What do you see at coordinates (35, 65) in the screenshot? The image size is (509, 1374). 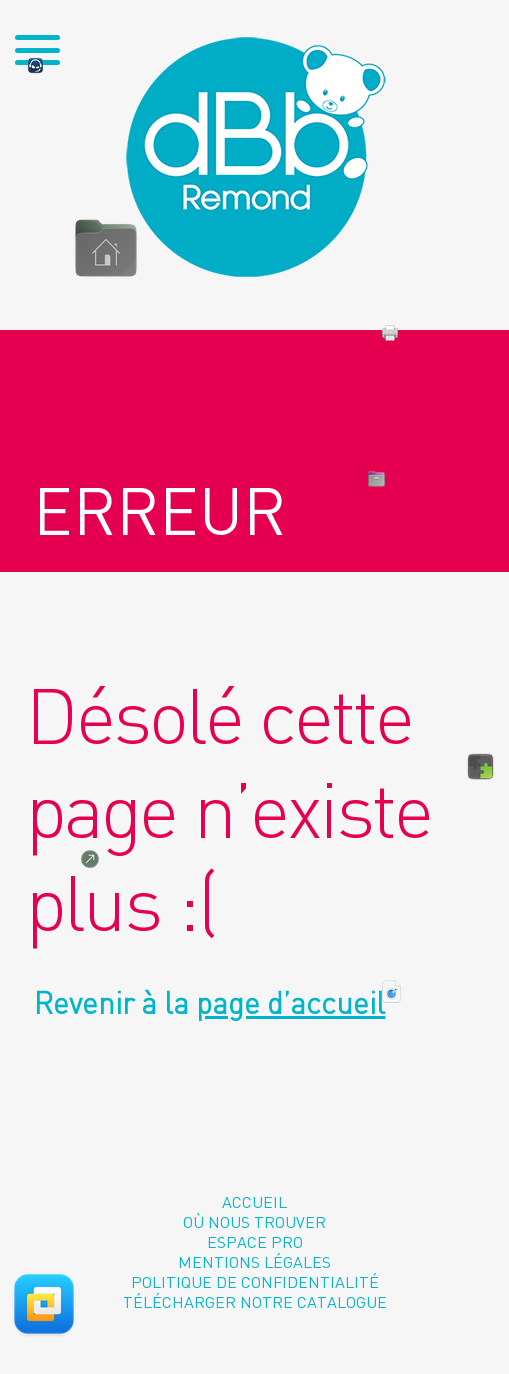 I see `open TeamSpeak voice chat app` at bounding box center [35, 65].